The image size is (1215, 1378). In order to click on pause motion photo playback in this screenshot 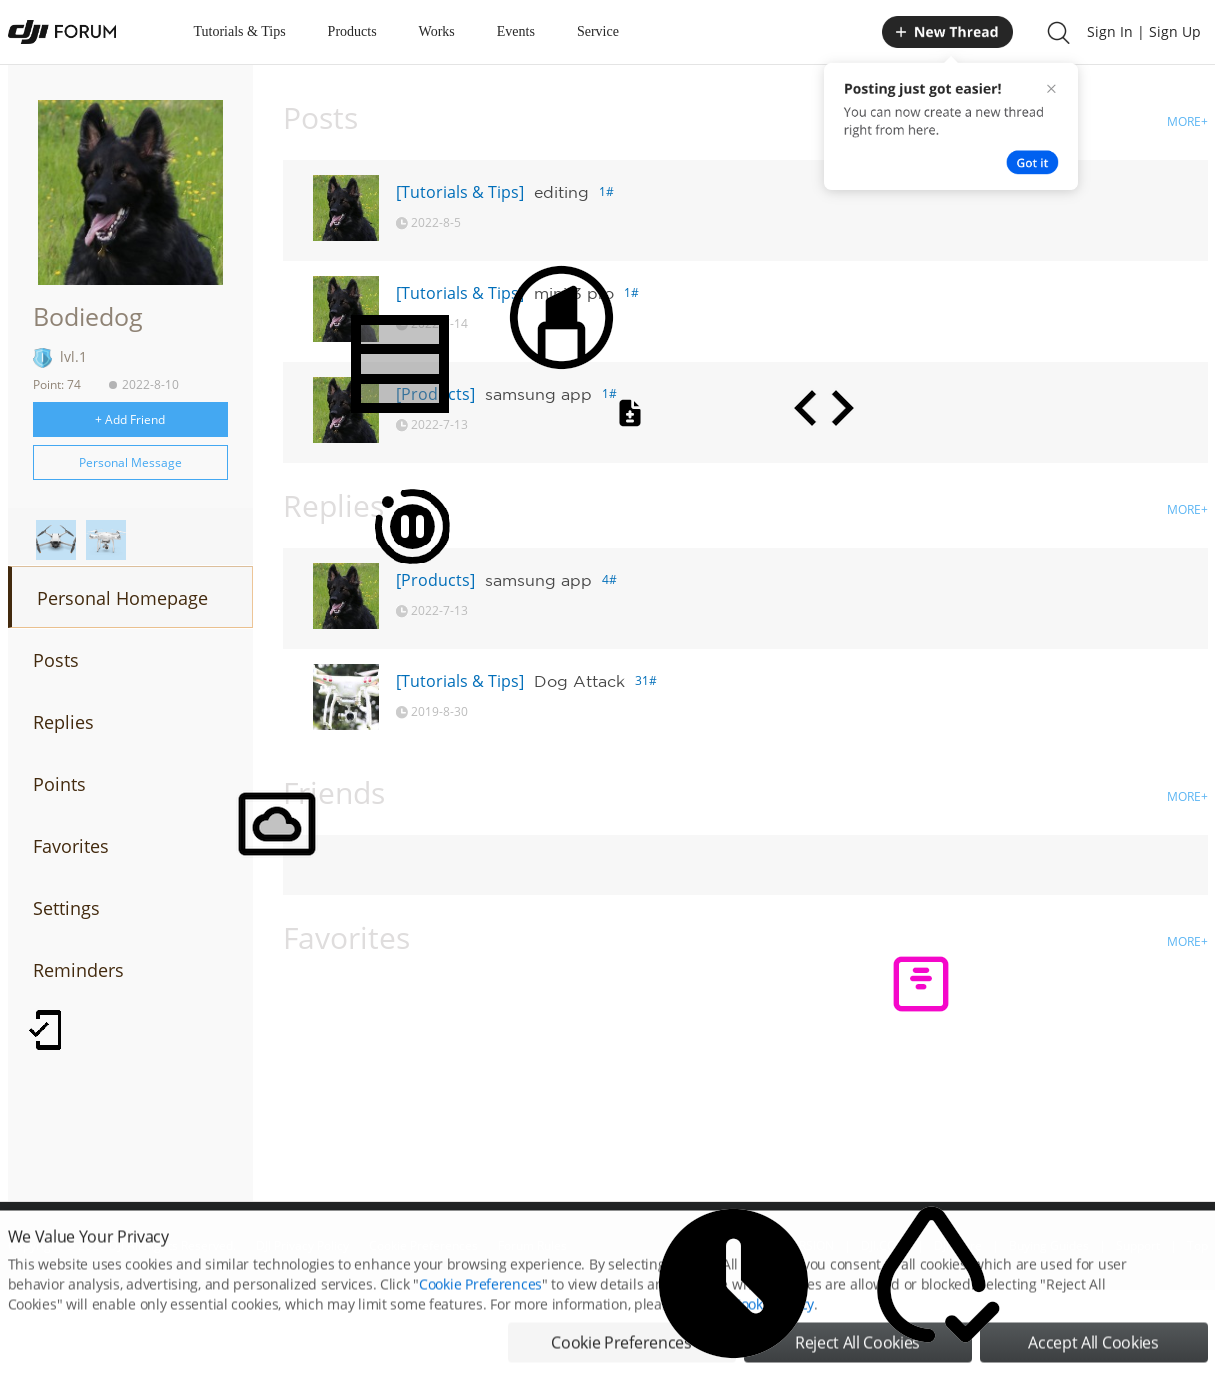, I will do `click(412, 526)`.